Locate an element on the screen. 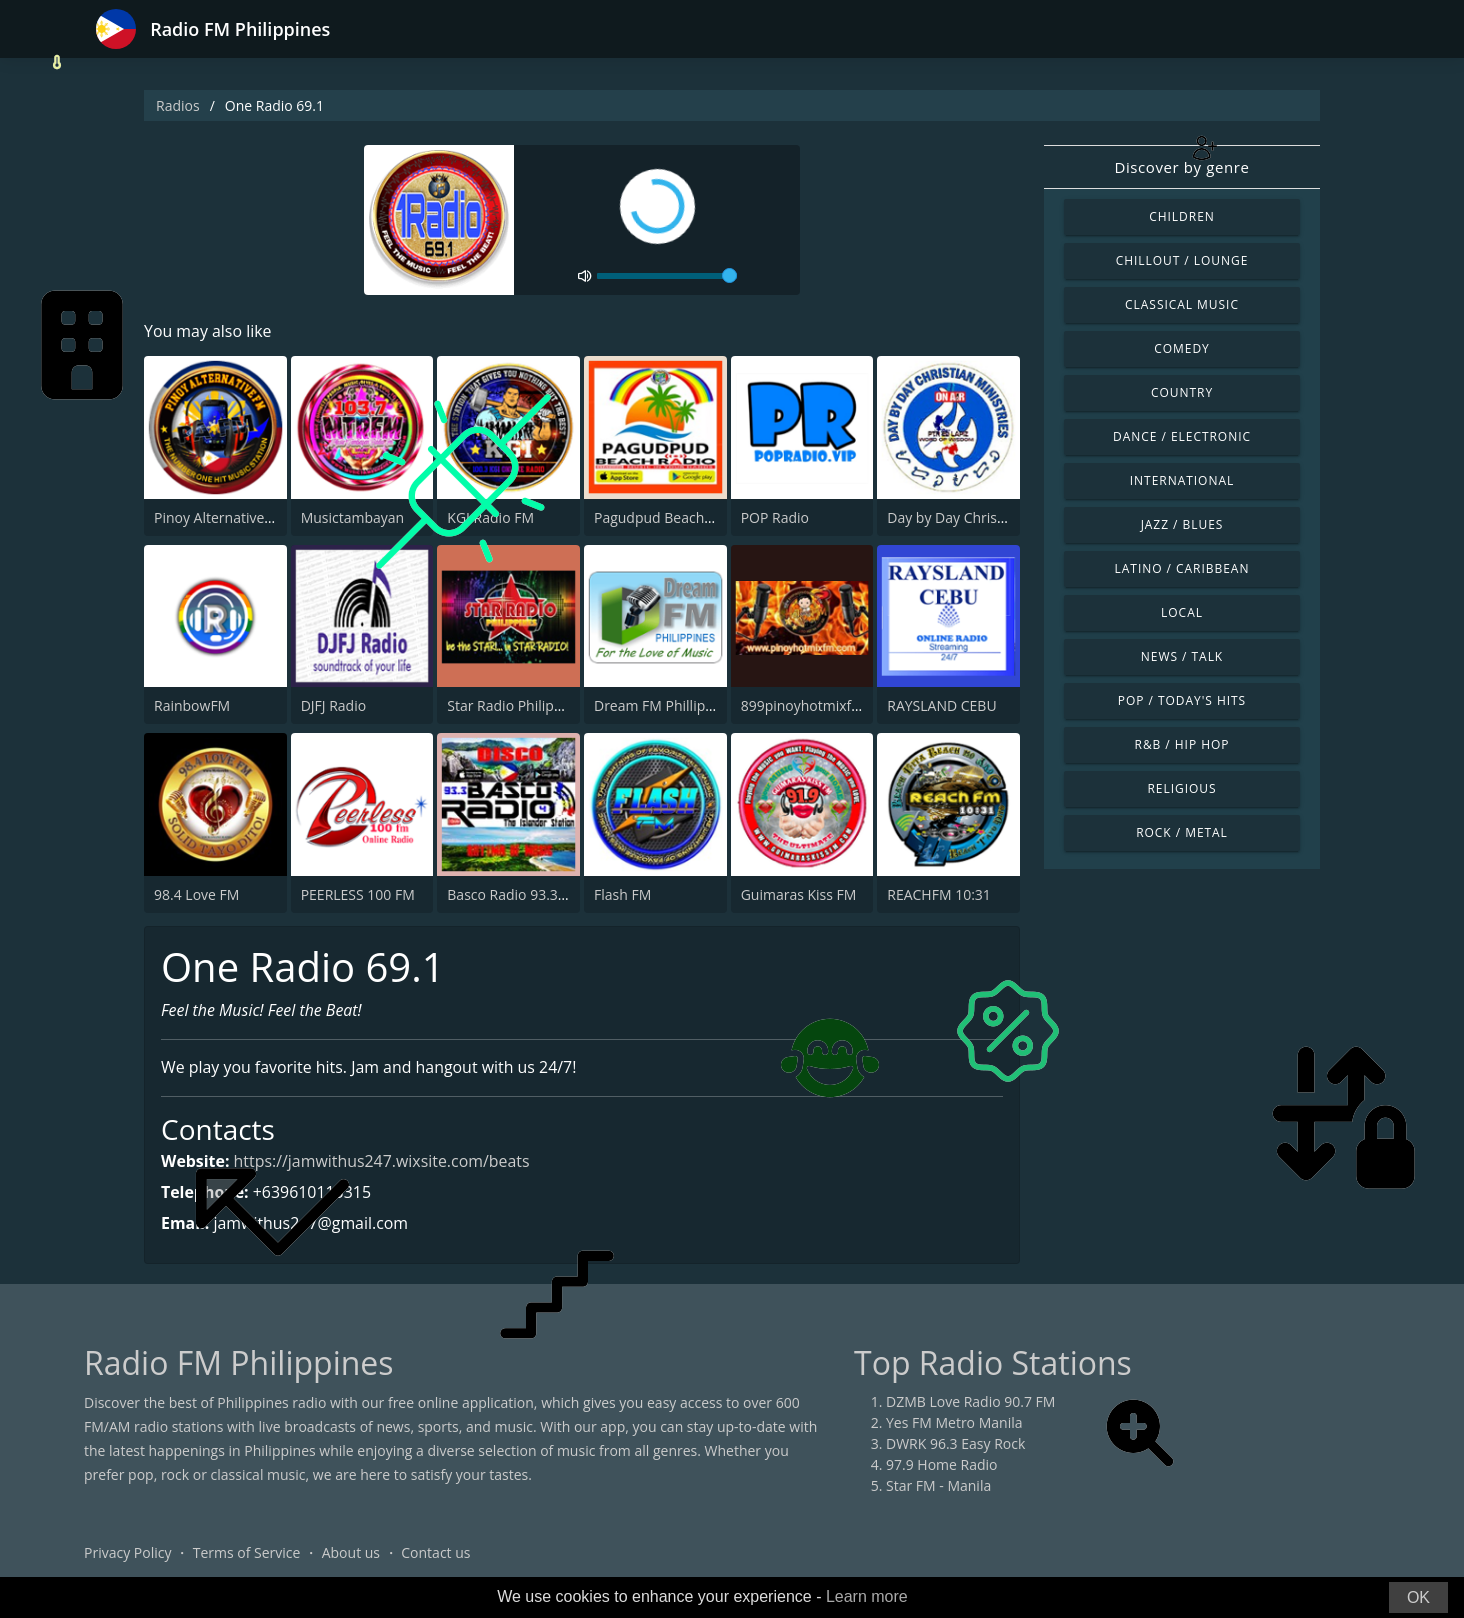 The image size is (1464, 1618). indicates an active connection established is located at coordinates (463, 481).